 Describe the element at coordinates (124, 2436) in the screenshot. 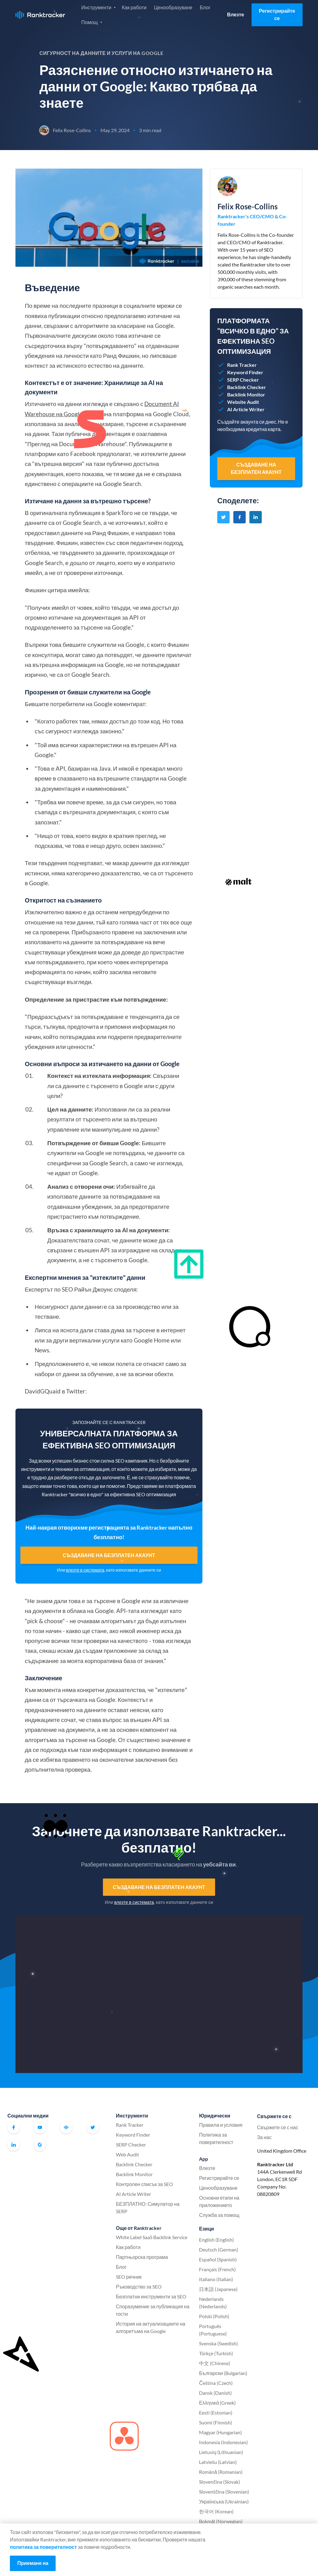

I see `open DaVinci Resolve video editing software` at that location.